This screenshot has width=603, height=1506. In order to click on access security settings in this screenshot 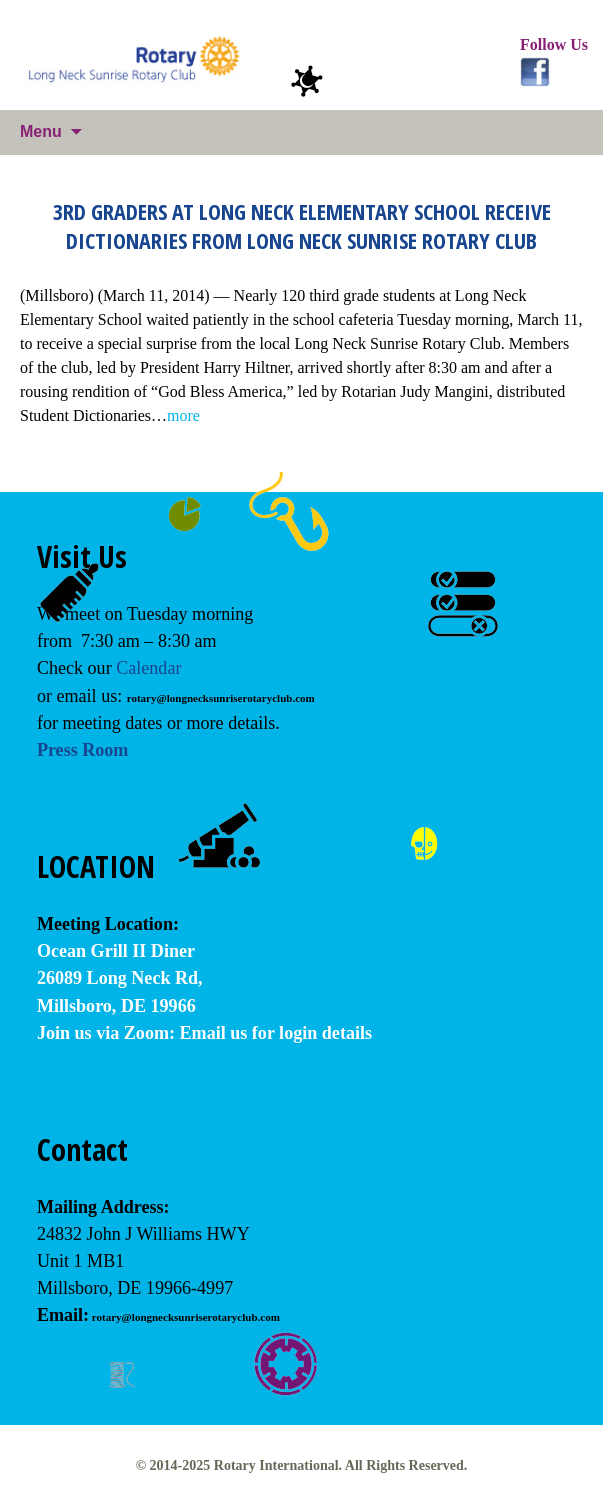, I will do `click(286, 1364)`.